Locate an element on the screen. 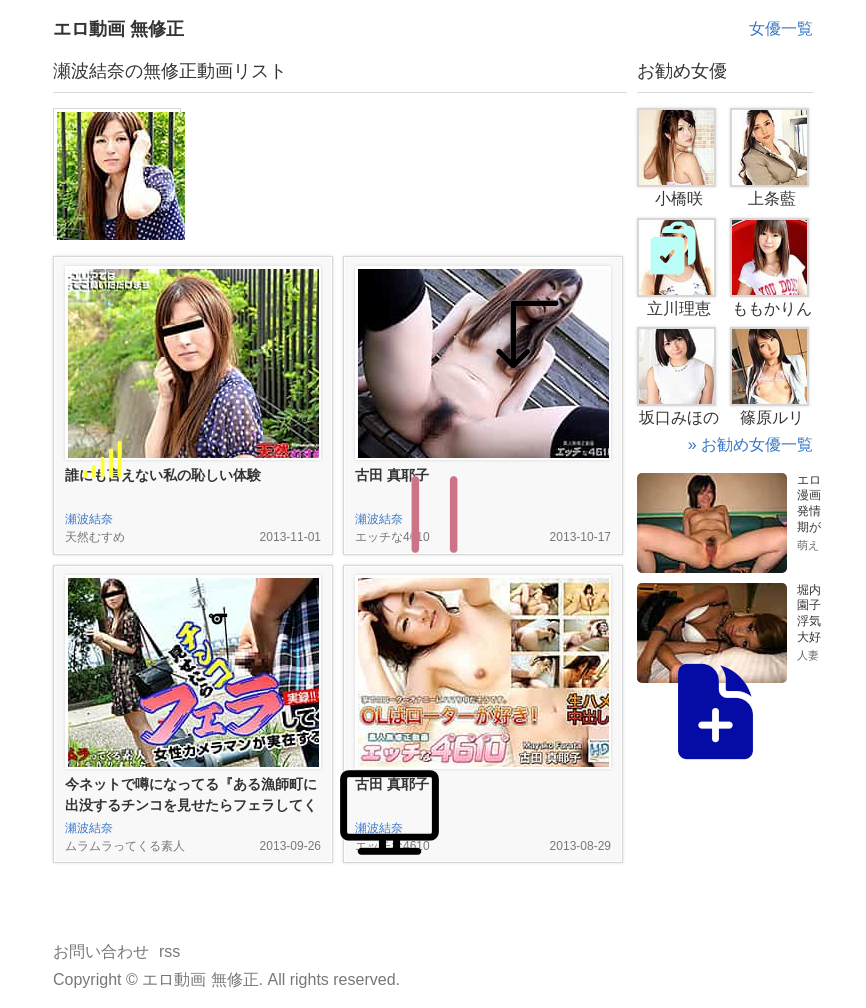 This screenshot has height=1008, width=866. indicates full signal strength is located at coordinates (102, 459).